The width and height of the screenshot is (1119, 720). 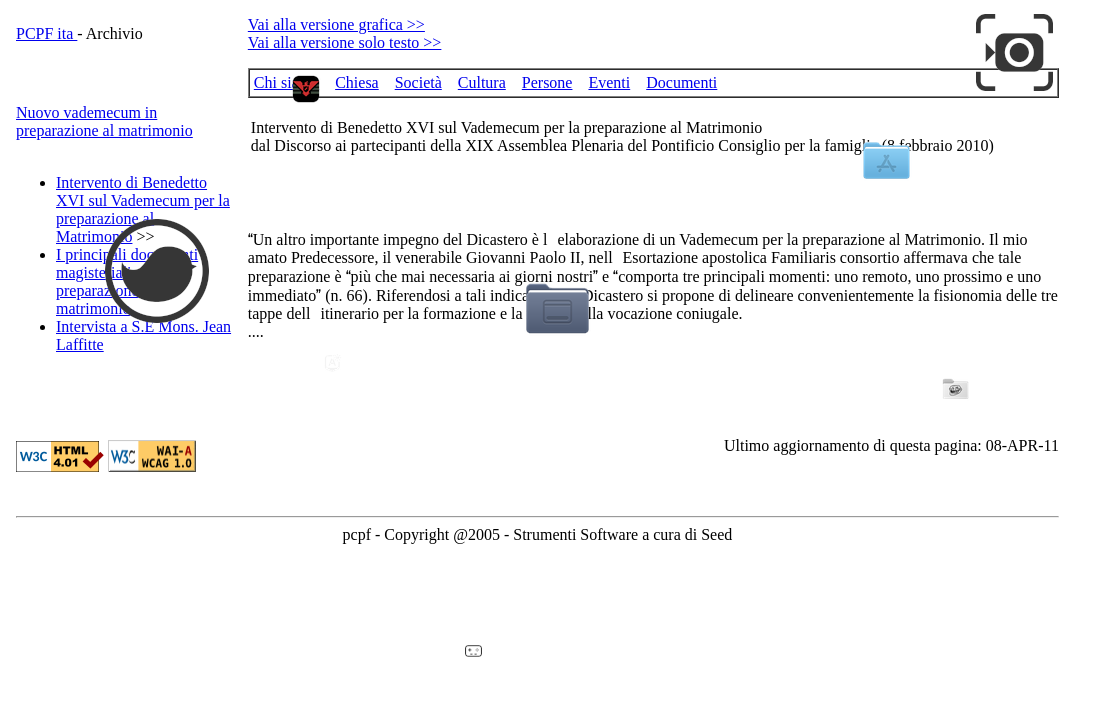 I want to click on open desktop folder, so click(x=557, y=308).